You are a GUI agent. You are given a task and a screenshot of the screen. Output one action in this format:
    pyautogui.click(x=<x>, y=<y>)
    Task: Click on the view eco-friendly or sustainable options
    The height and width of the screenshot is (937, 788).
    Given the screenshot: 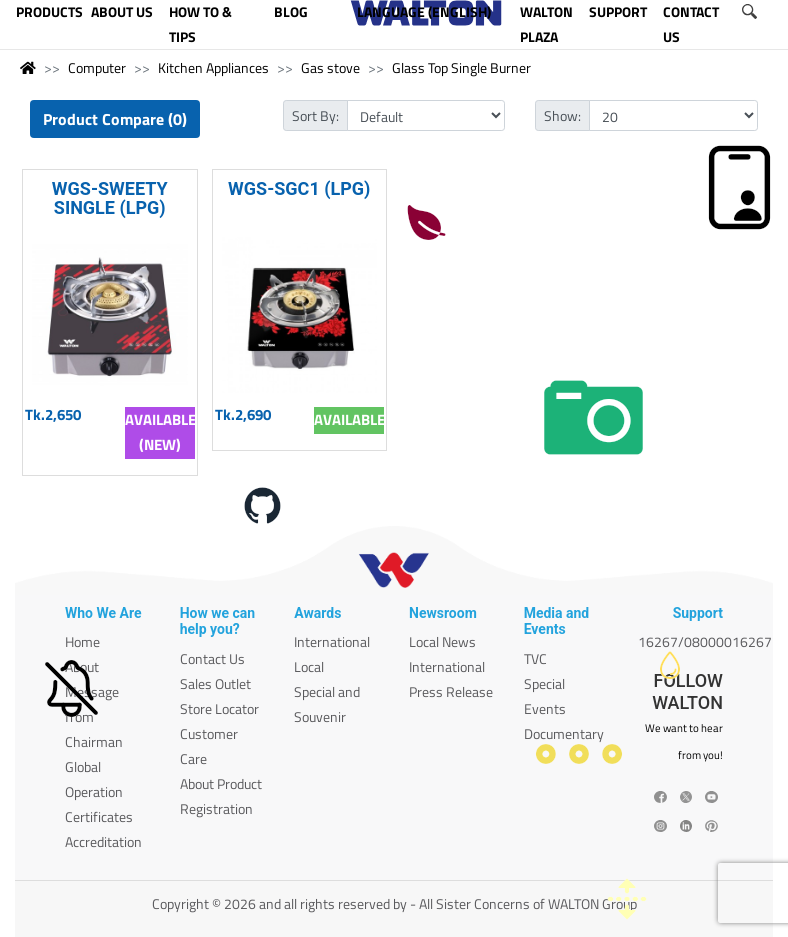 What is the action you would take?
    pyautogui.click(x=426, y=222)
    